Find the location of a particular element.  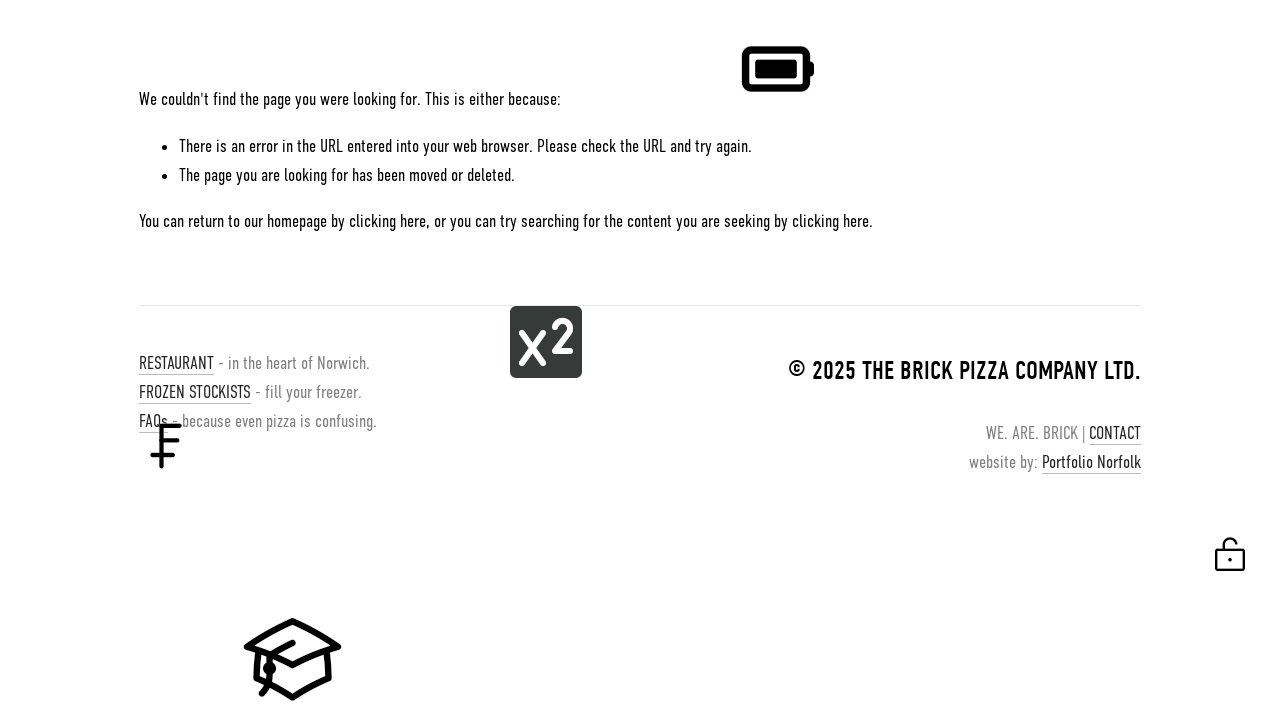

indicates battery is fully charged is located at coordinates (776, 69).